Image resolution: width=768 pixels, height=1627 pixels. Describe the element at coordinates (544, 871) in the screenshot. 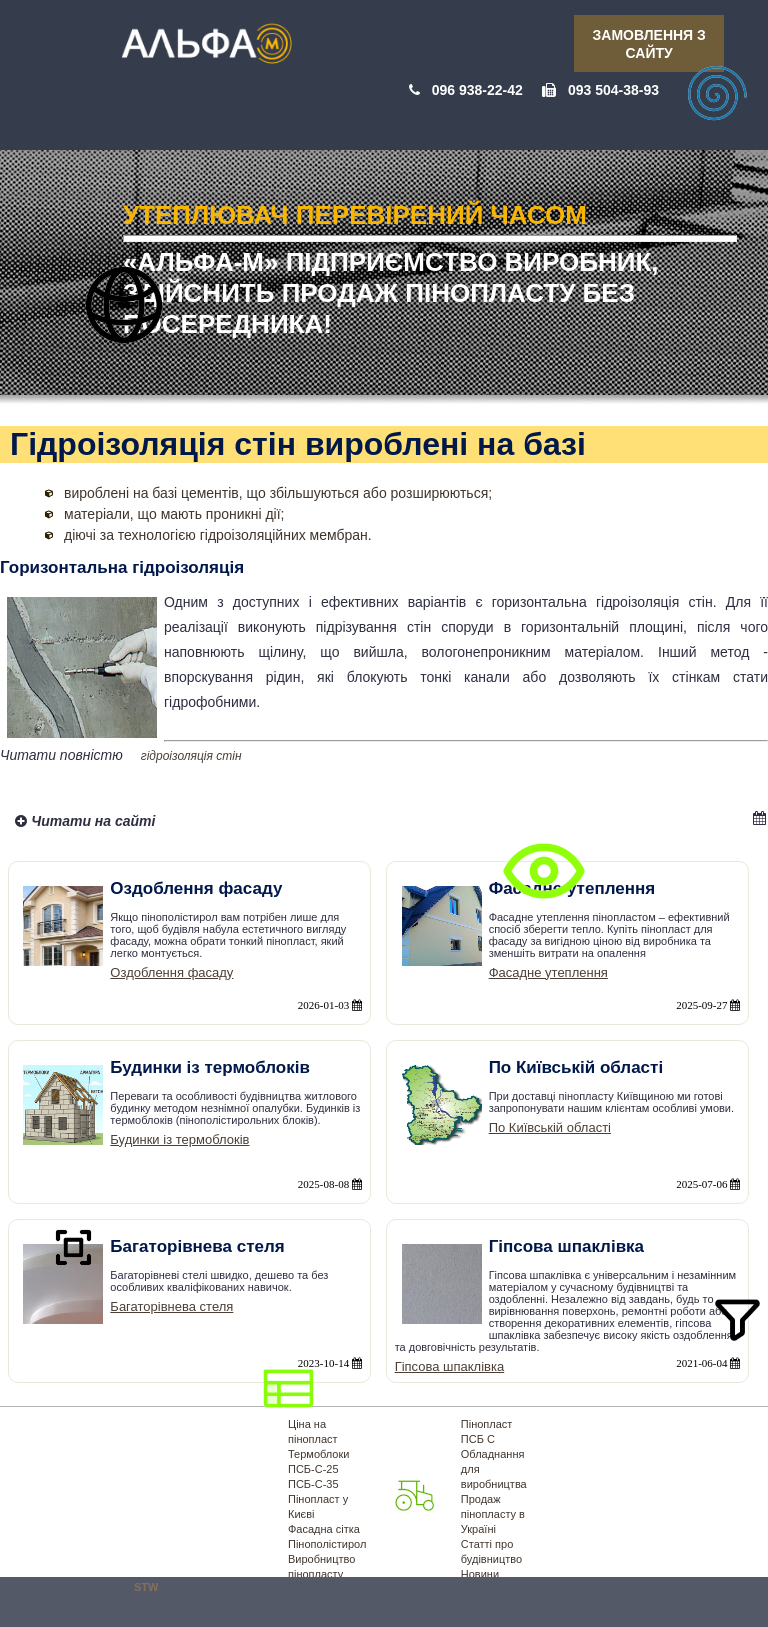

I see `view or preview content` at that location.